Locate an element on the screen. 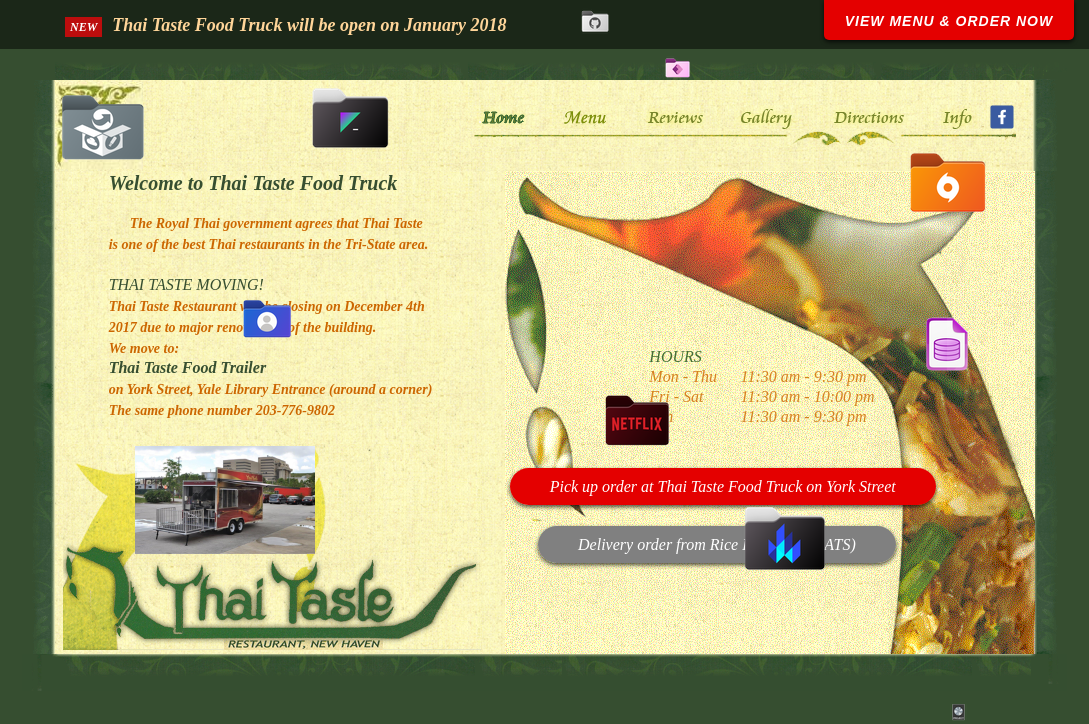  open folder containing Microsoft Power Apps files is located at coordinates (677, 68).